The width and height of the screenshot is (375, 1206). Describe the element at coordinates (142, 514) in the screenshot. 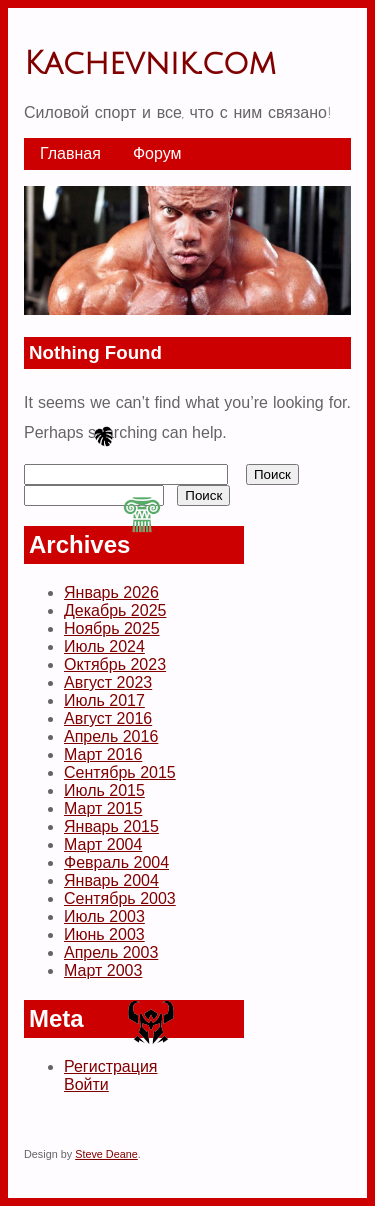

I see `view classical architecture or history content` at that location.